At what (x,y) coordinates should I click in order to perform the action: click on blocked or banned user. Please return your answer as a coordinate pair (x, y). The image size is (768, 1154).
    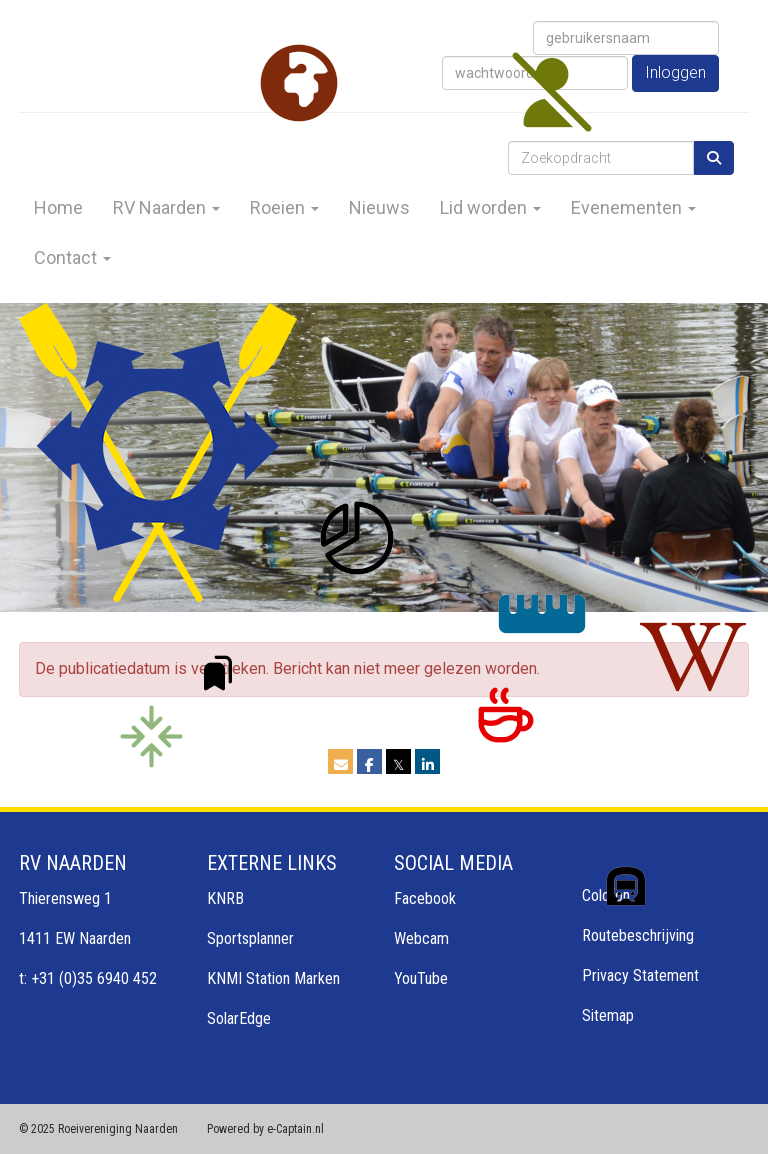
    Looking at the image, I should click on (552, 92).